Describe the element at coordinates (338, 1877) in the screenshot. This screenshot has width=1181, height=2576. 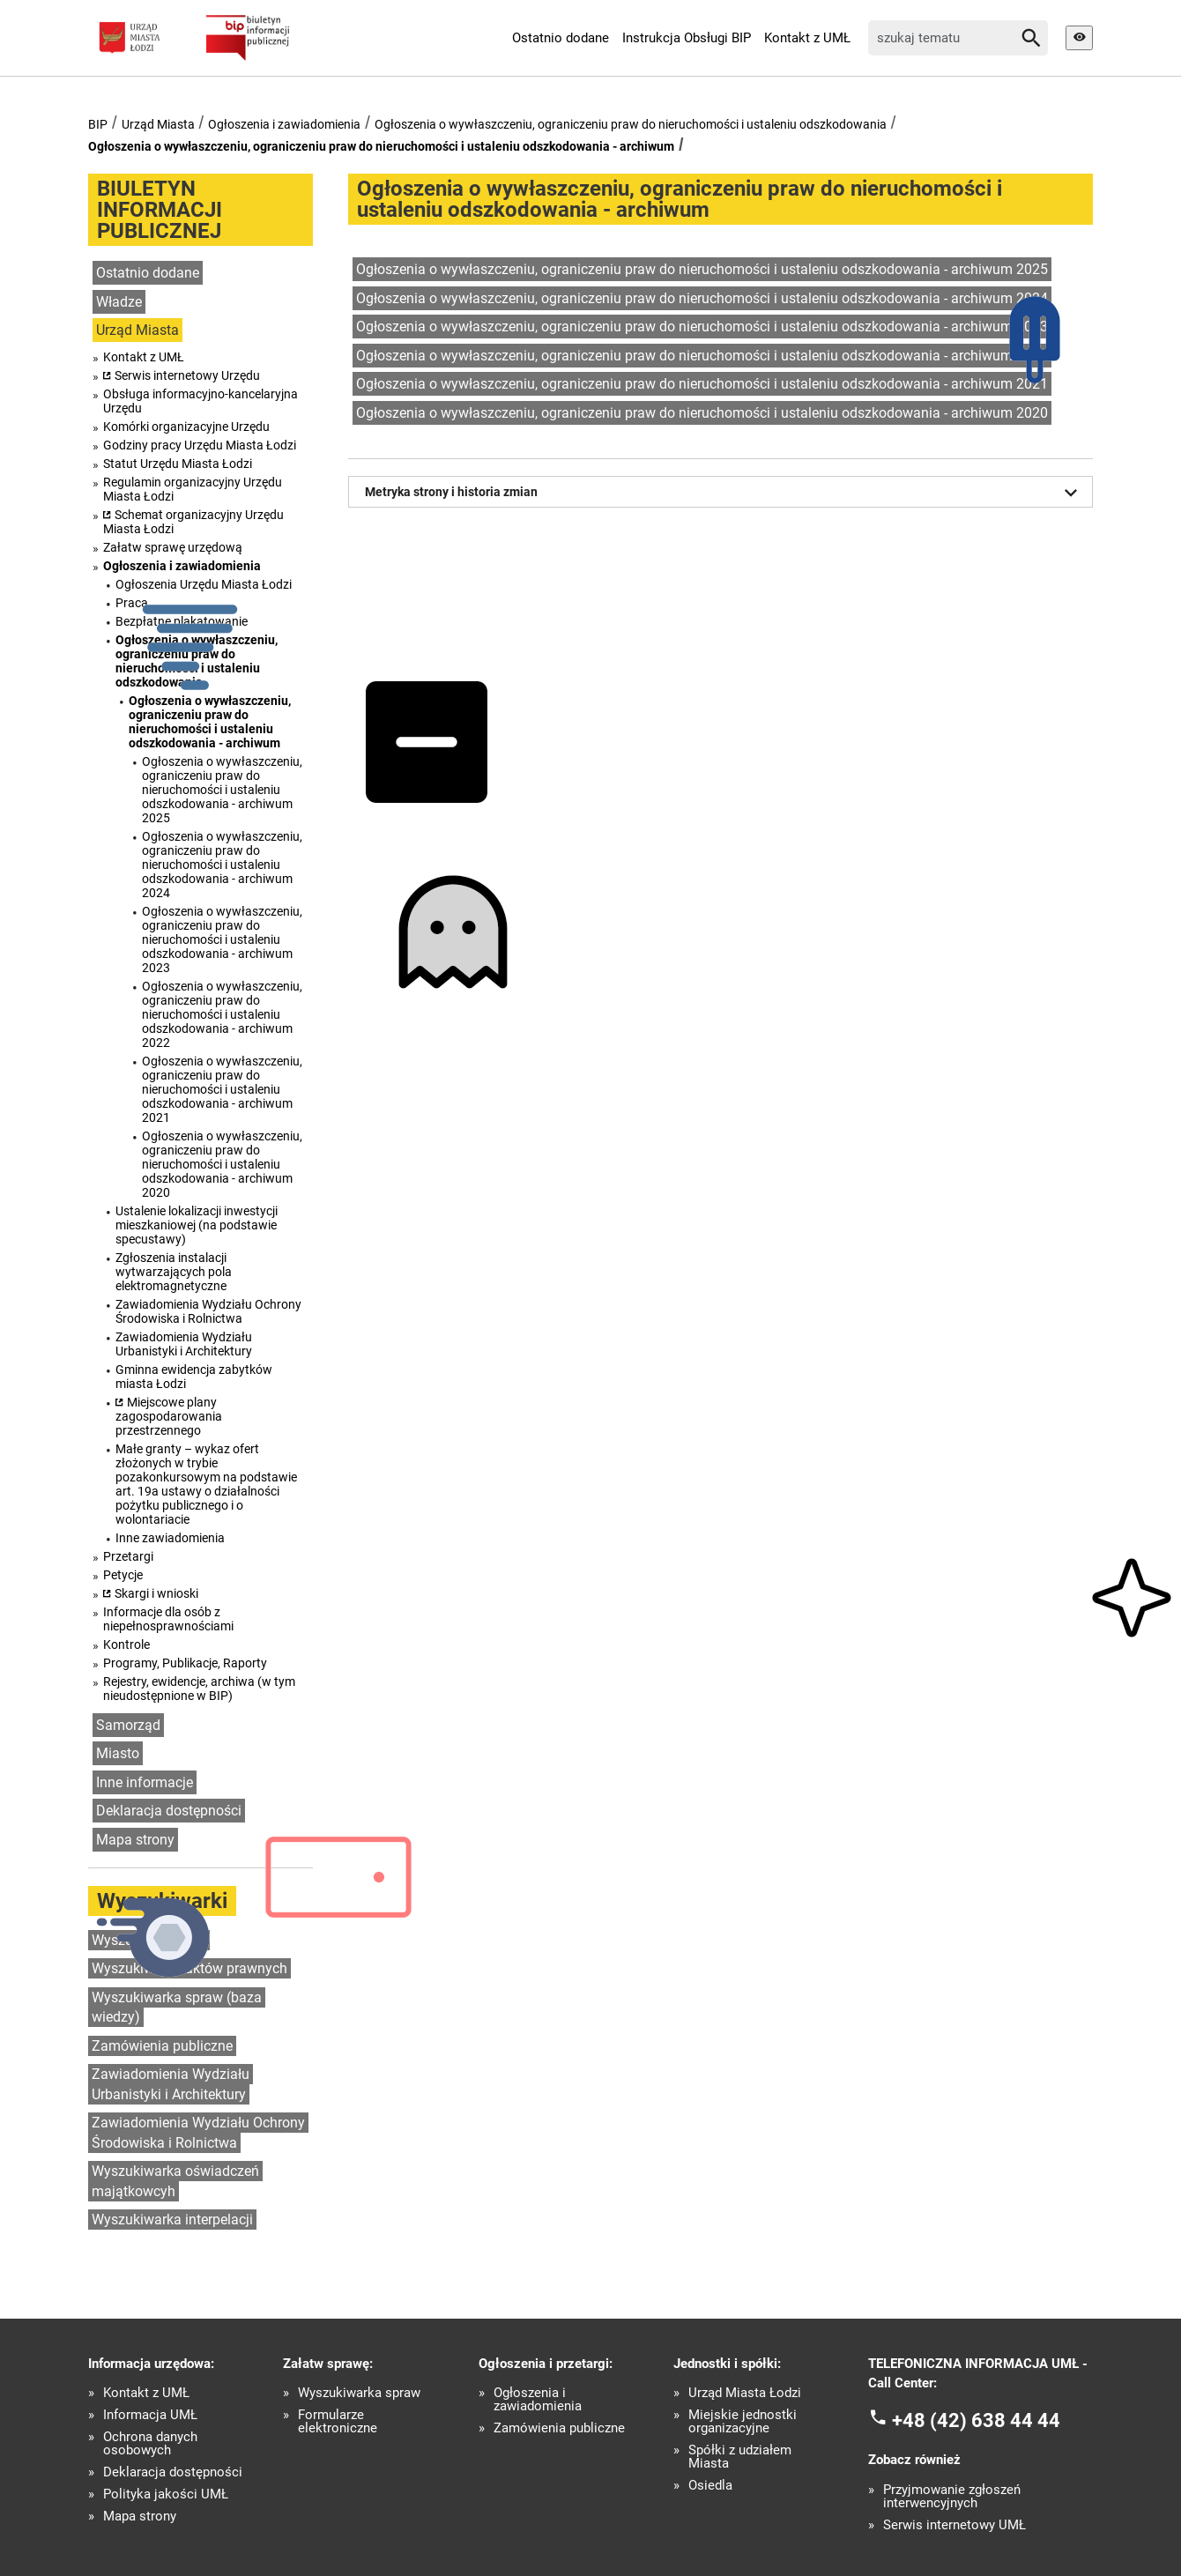
I see `access storage or disk management` at that location.